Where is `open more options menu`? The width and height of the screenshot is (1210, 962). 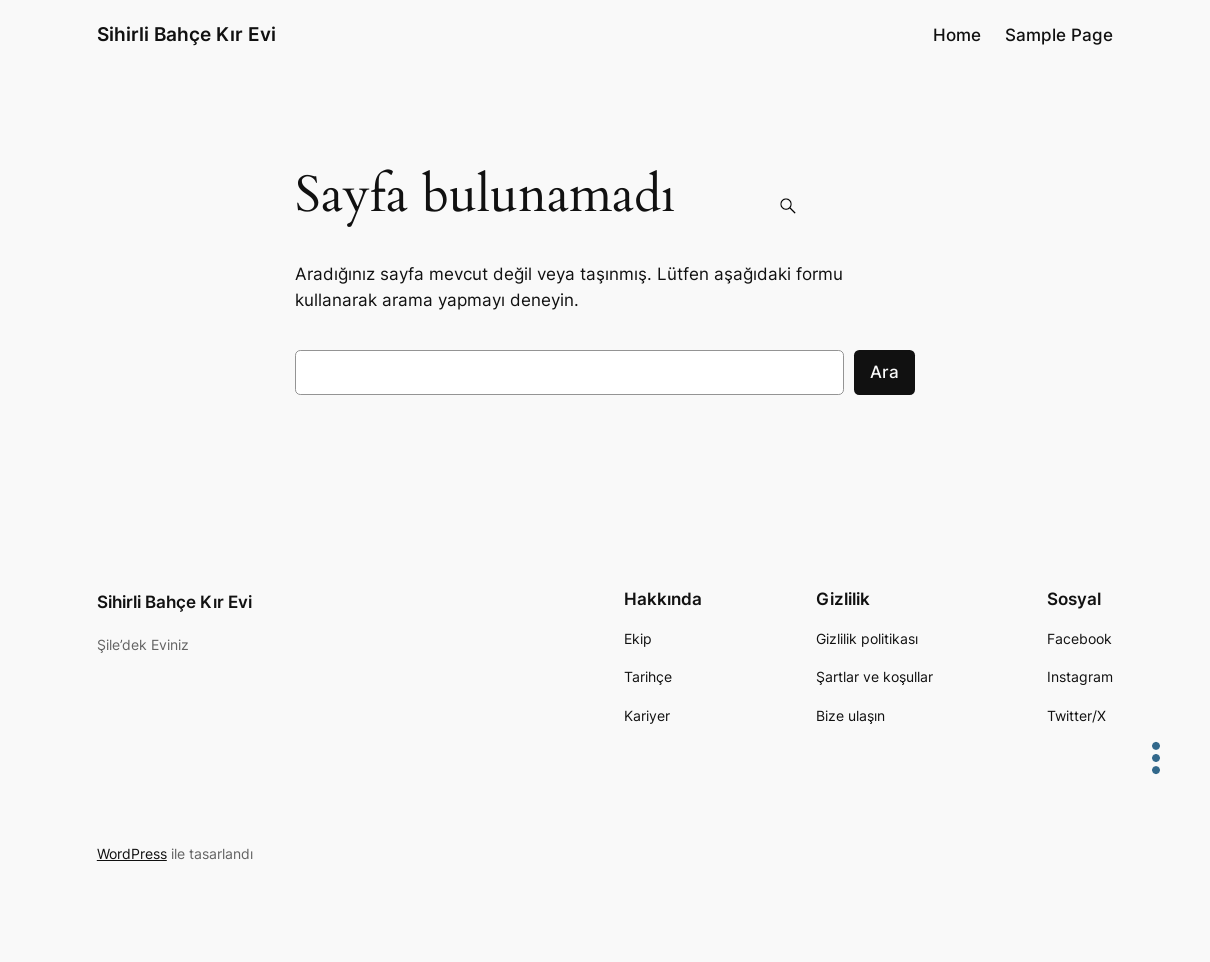 open more options menu is located at coordinates (1156, 758).